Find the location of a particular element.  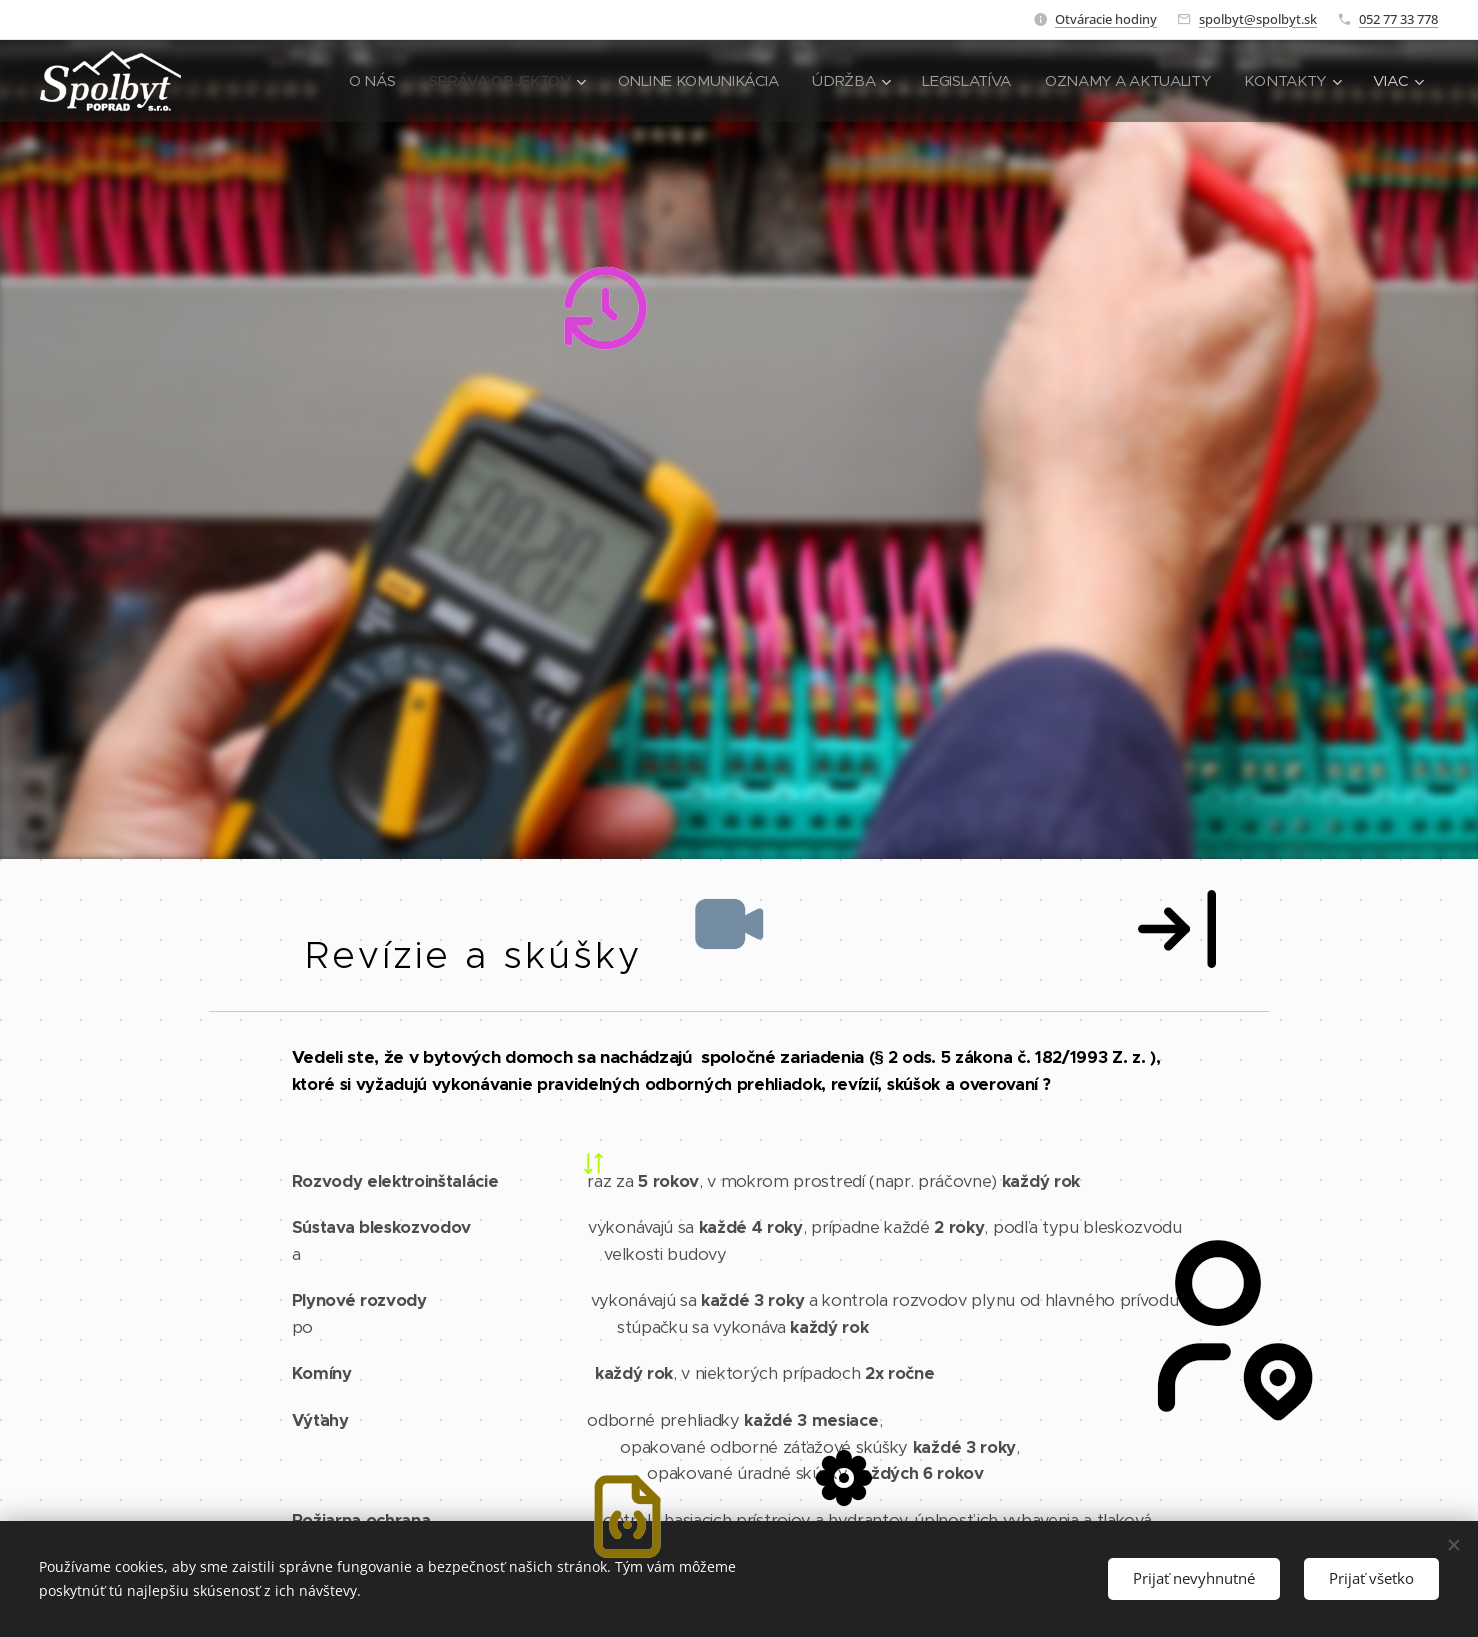

access garden or plant care features is located at coordinates (844, 1478).